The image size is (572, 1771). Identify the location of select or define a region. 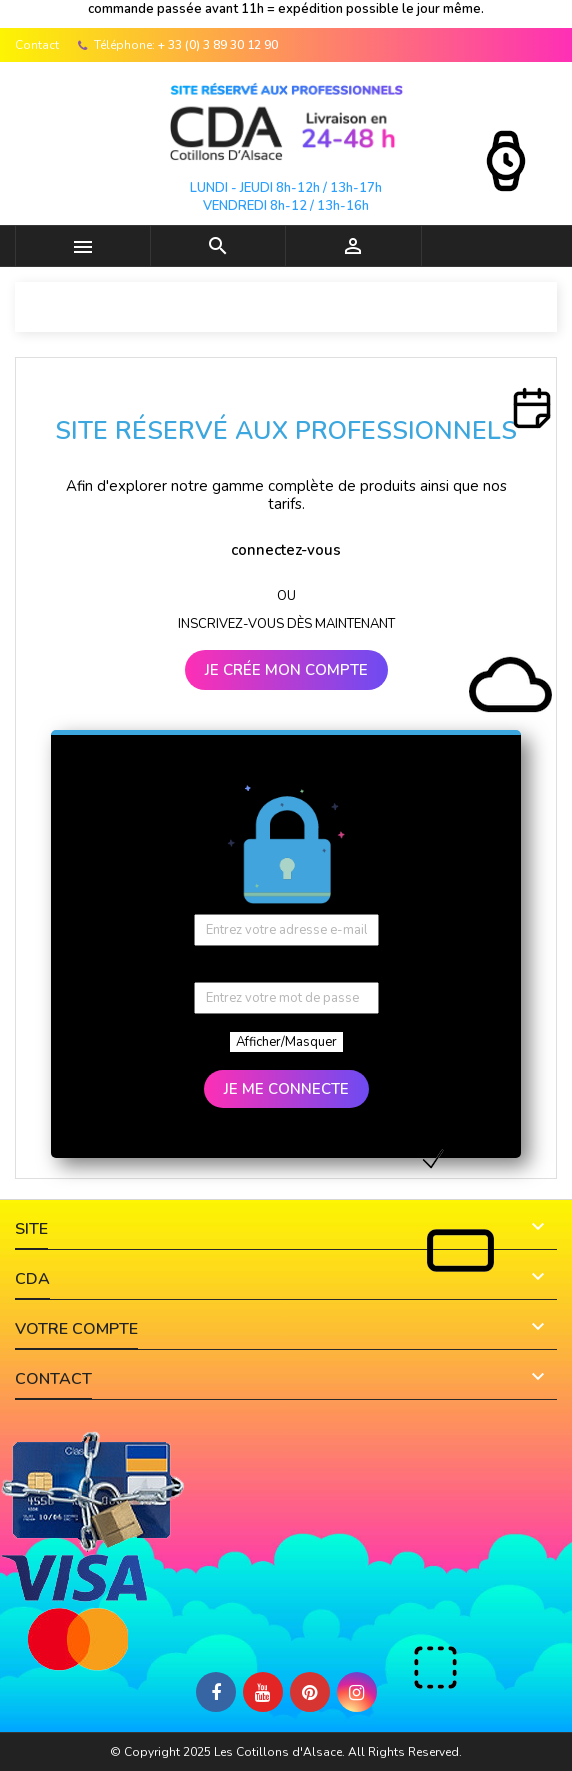
(435, 1667).